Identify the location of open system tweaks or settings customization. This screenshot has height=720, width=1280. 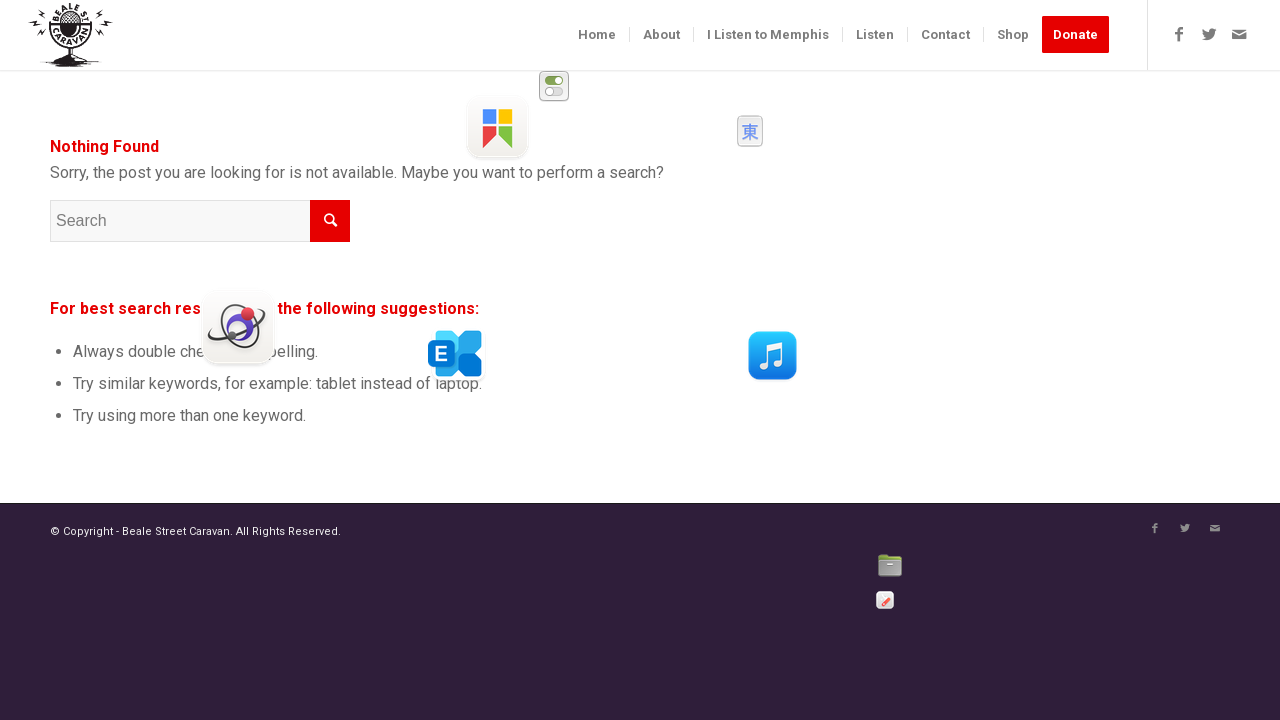
(554, 86).